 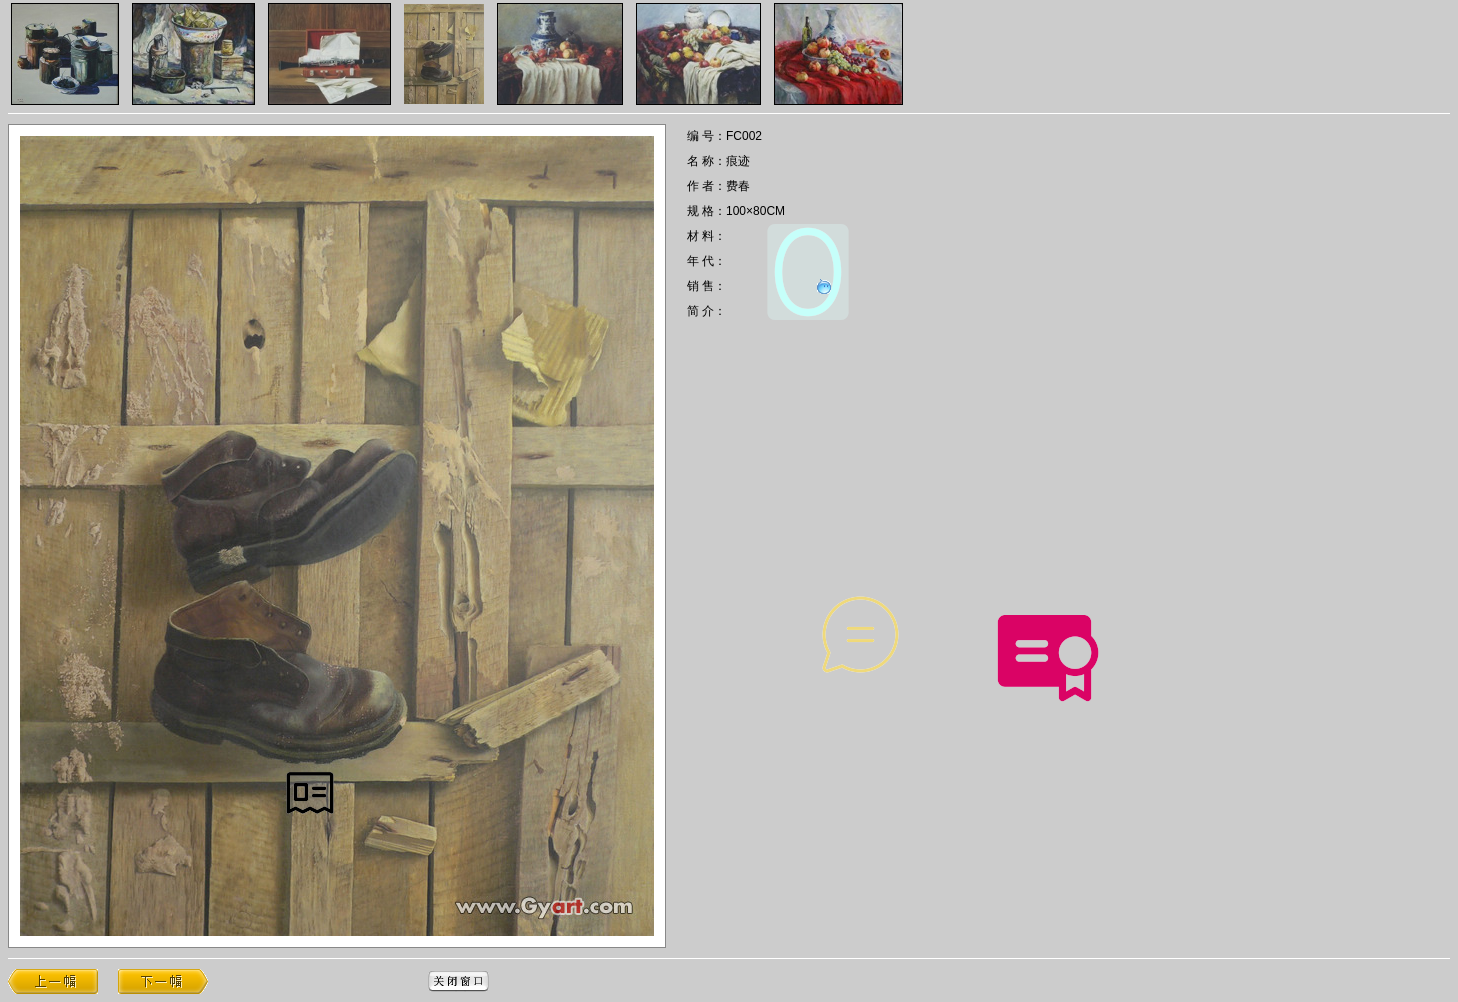 I want to click on view news article or clipping, so click(x=310, y=792).